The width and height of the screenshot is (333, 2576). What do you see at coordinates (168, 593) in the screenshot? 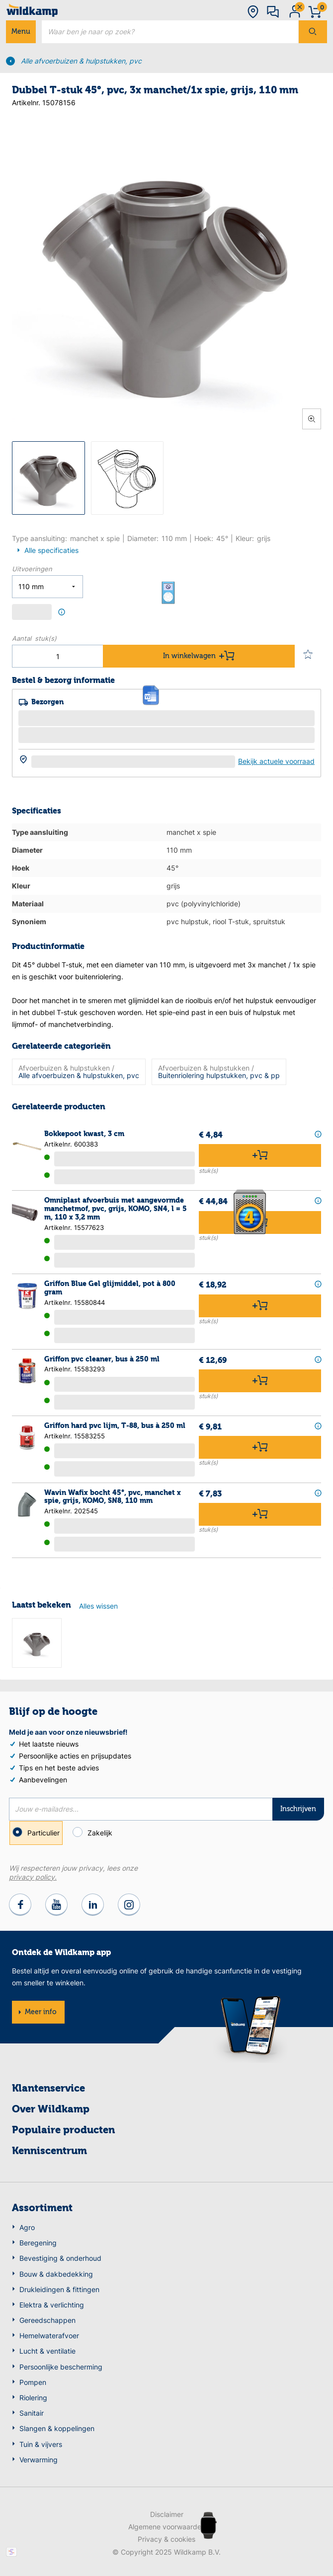
I see `indicates iPod device is unavailable or disconnected` at bounding box center [168, 593].